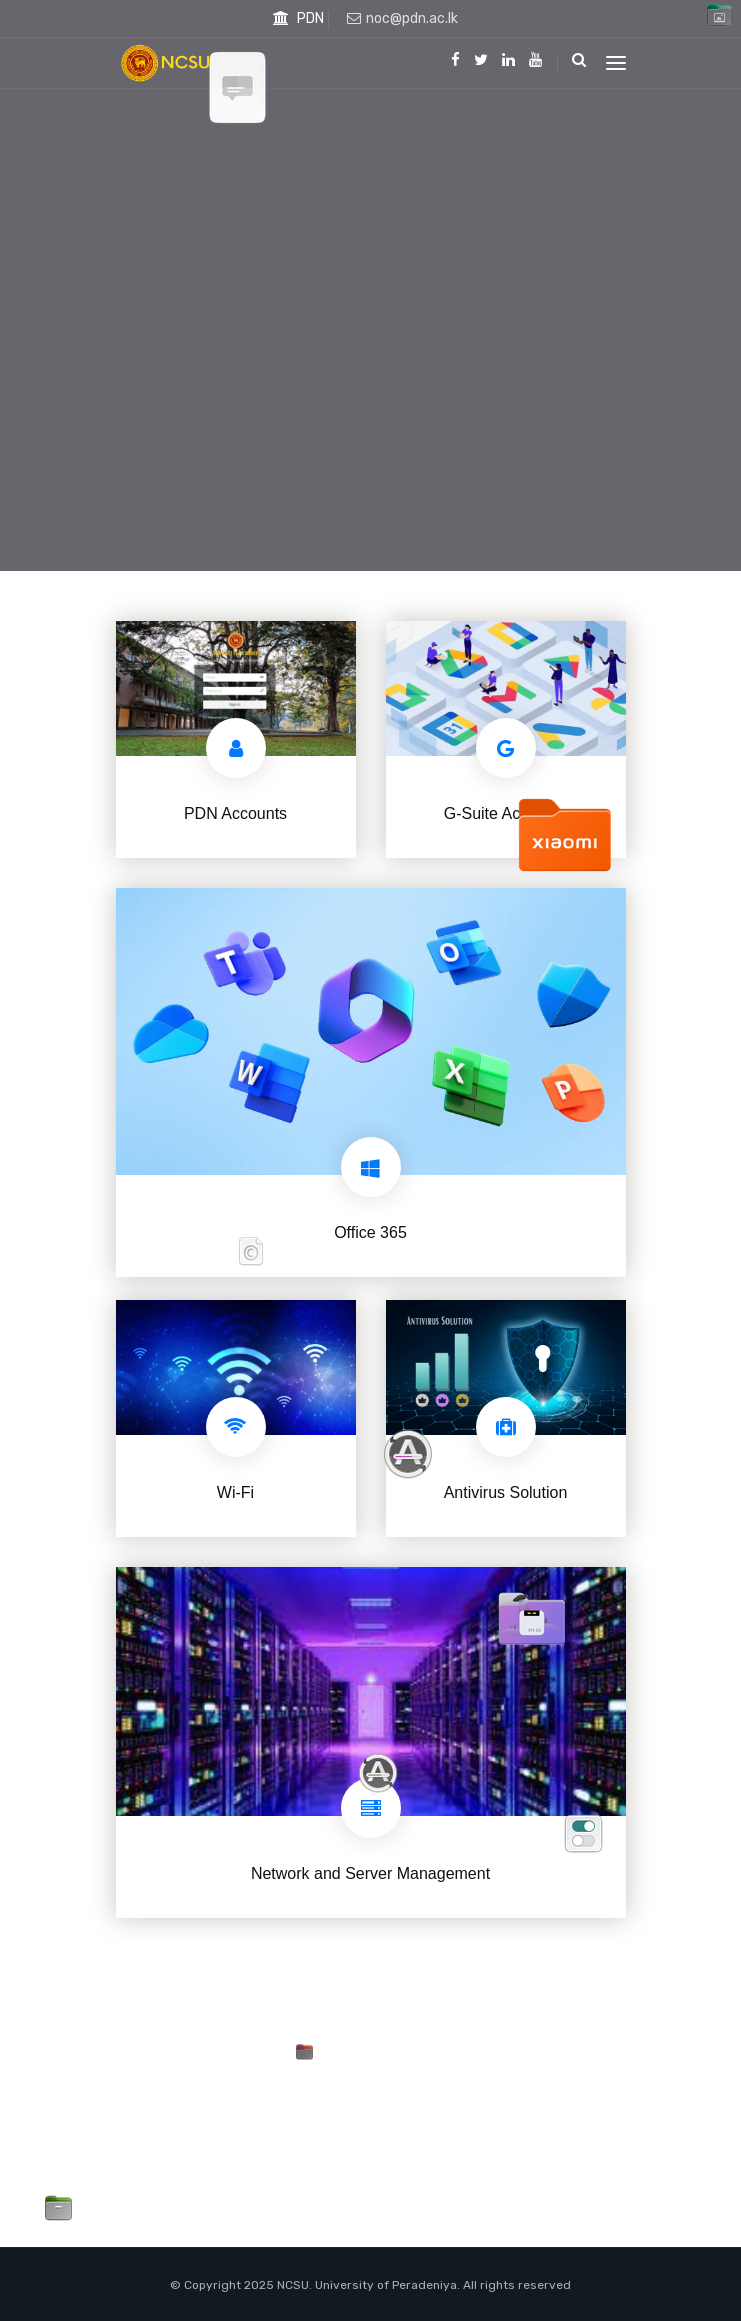 The image size is (741, 2321). I want to click on check for available system updates, so click(408, 1454).